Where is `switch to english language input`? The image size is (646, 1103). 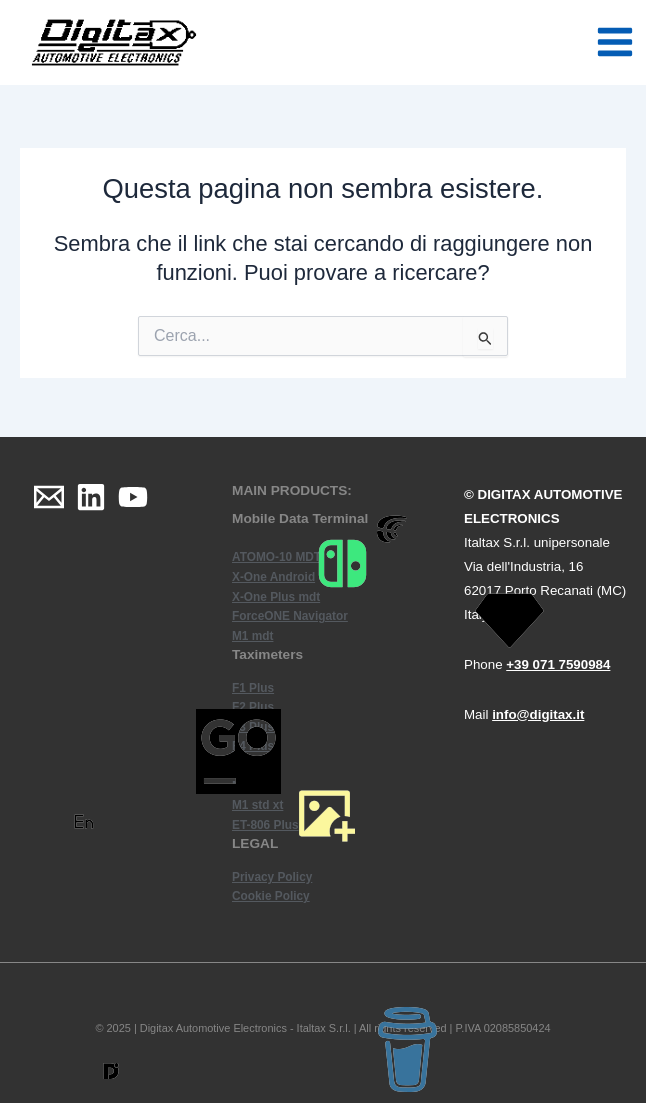 switch to english language input is located at coordinates (83, 821).